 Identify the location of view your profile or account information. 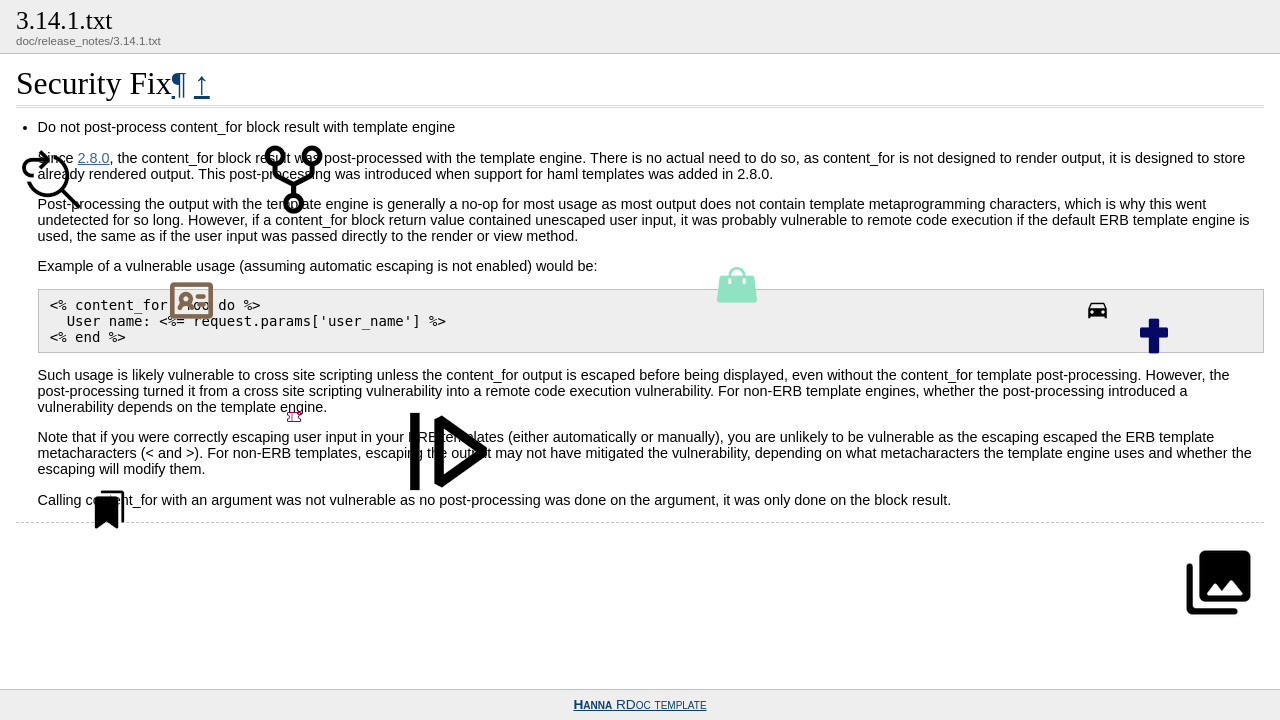
(191, 300).